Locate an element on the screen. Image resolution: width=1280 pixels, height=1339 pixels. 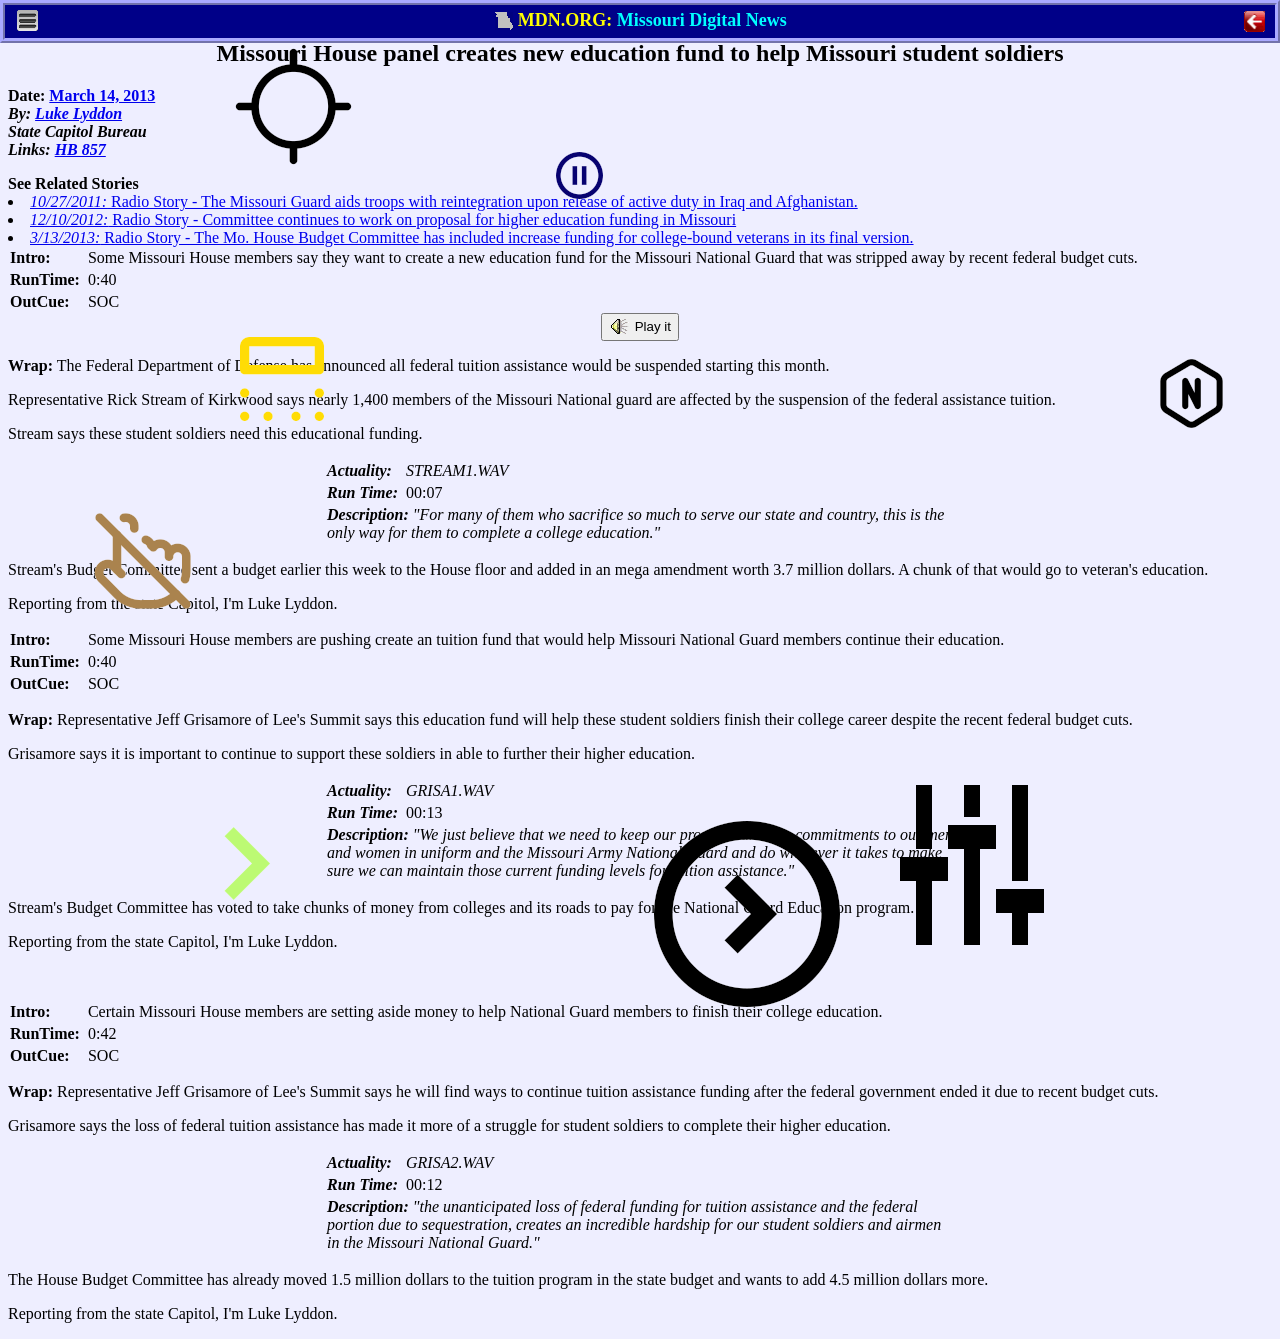
navigate to the next item or screen is located at coordinates (246, 863).